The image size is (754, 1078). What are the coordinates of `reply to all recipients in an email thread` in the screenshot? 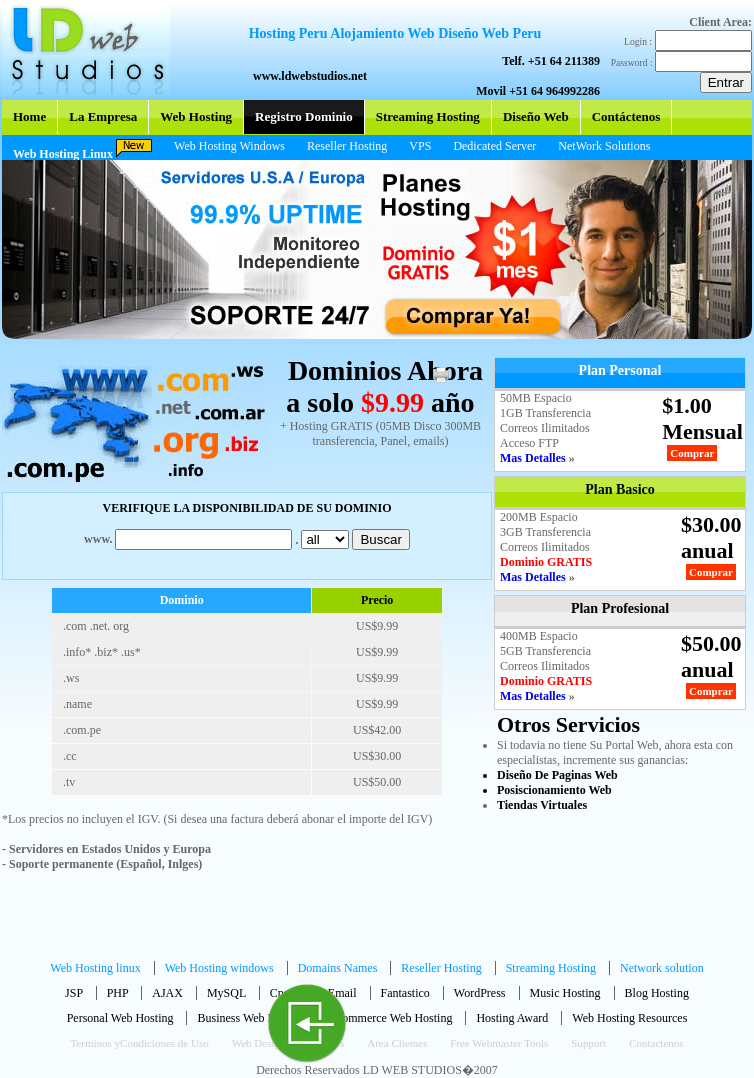 It's located at (722, 189).